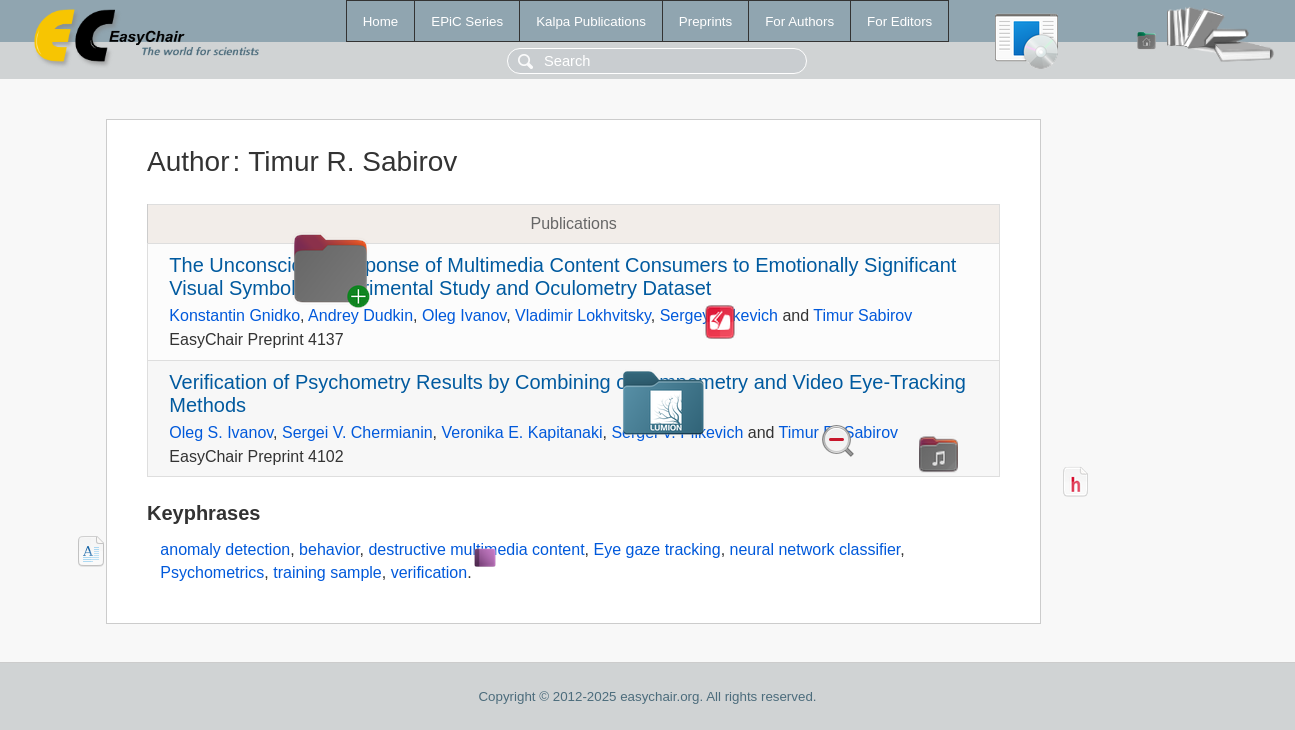  Describe the element at coordinates (91, 551) in the screenshot. I see `open a text document` at that location.